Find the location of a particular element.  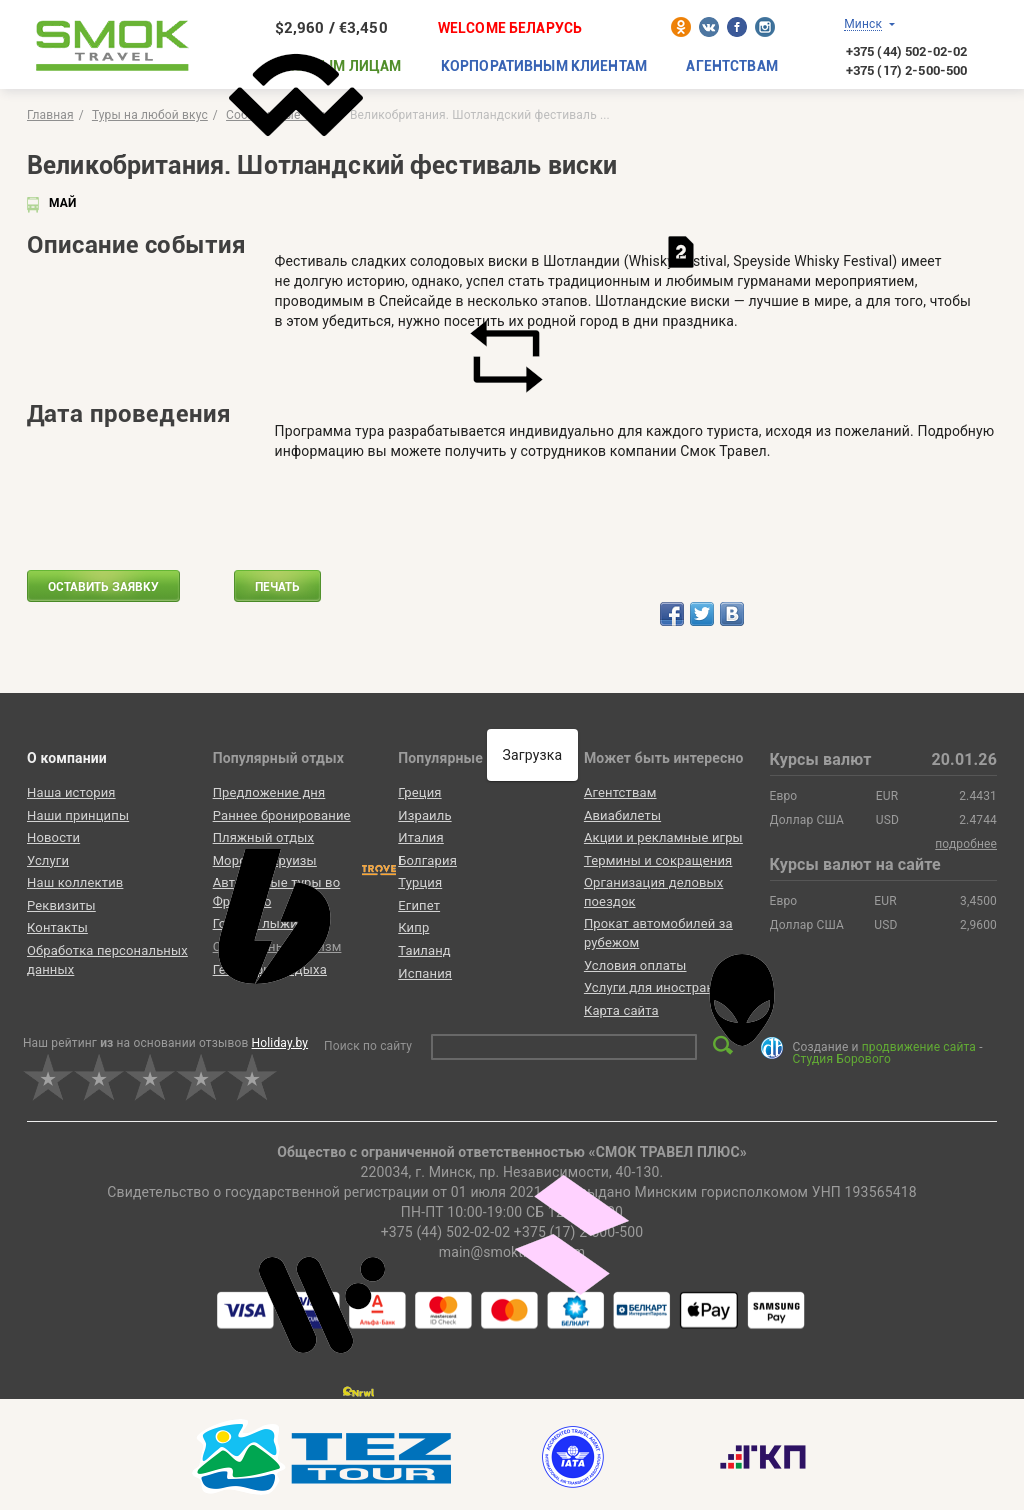

enable repeat or loop playback is located at coordinates (506, 356).